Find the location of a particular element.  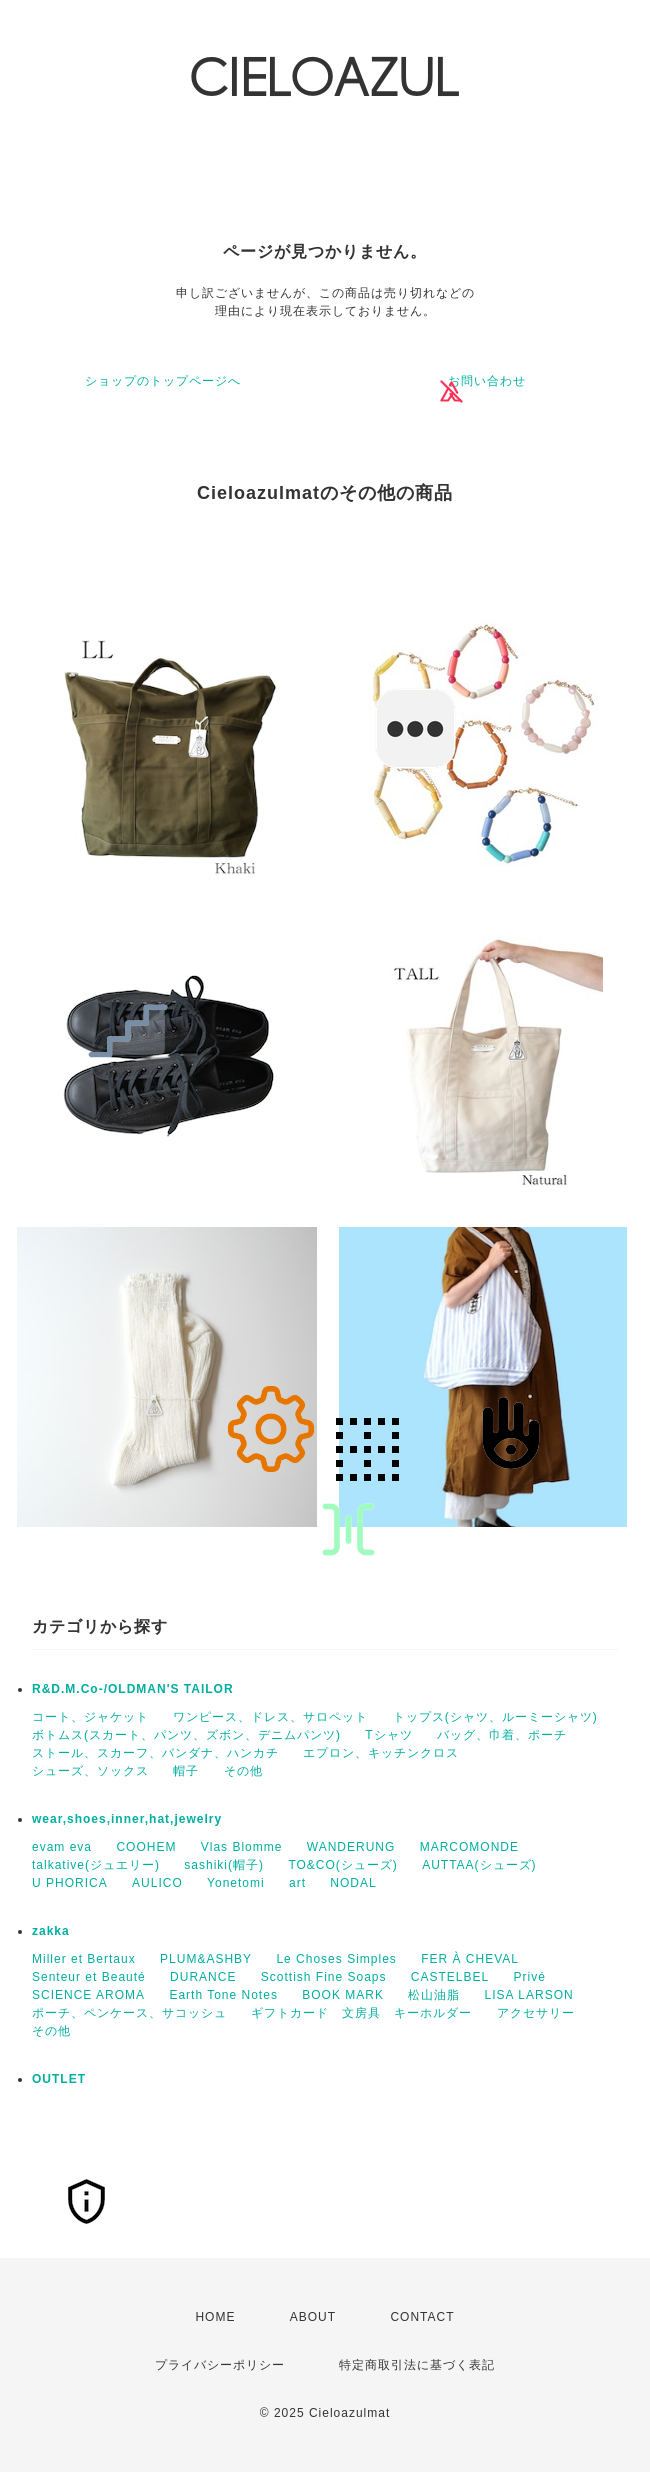

camping site unavailable or closed is located at coordinates (451, 391).